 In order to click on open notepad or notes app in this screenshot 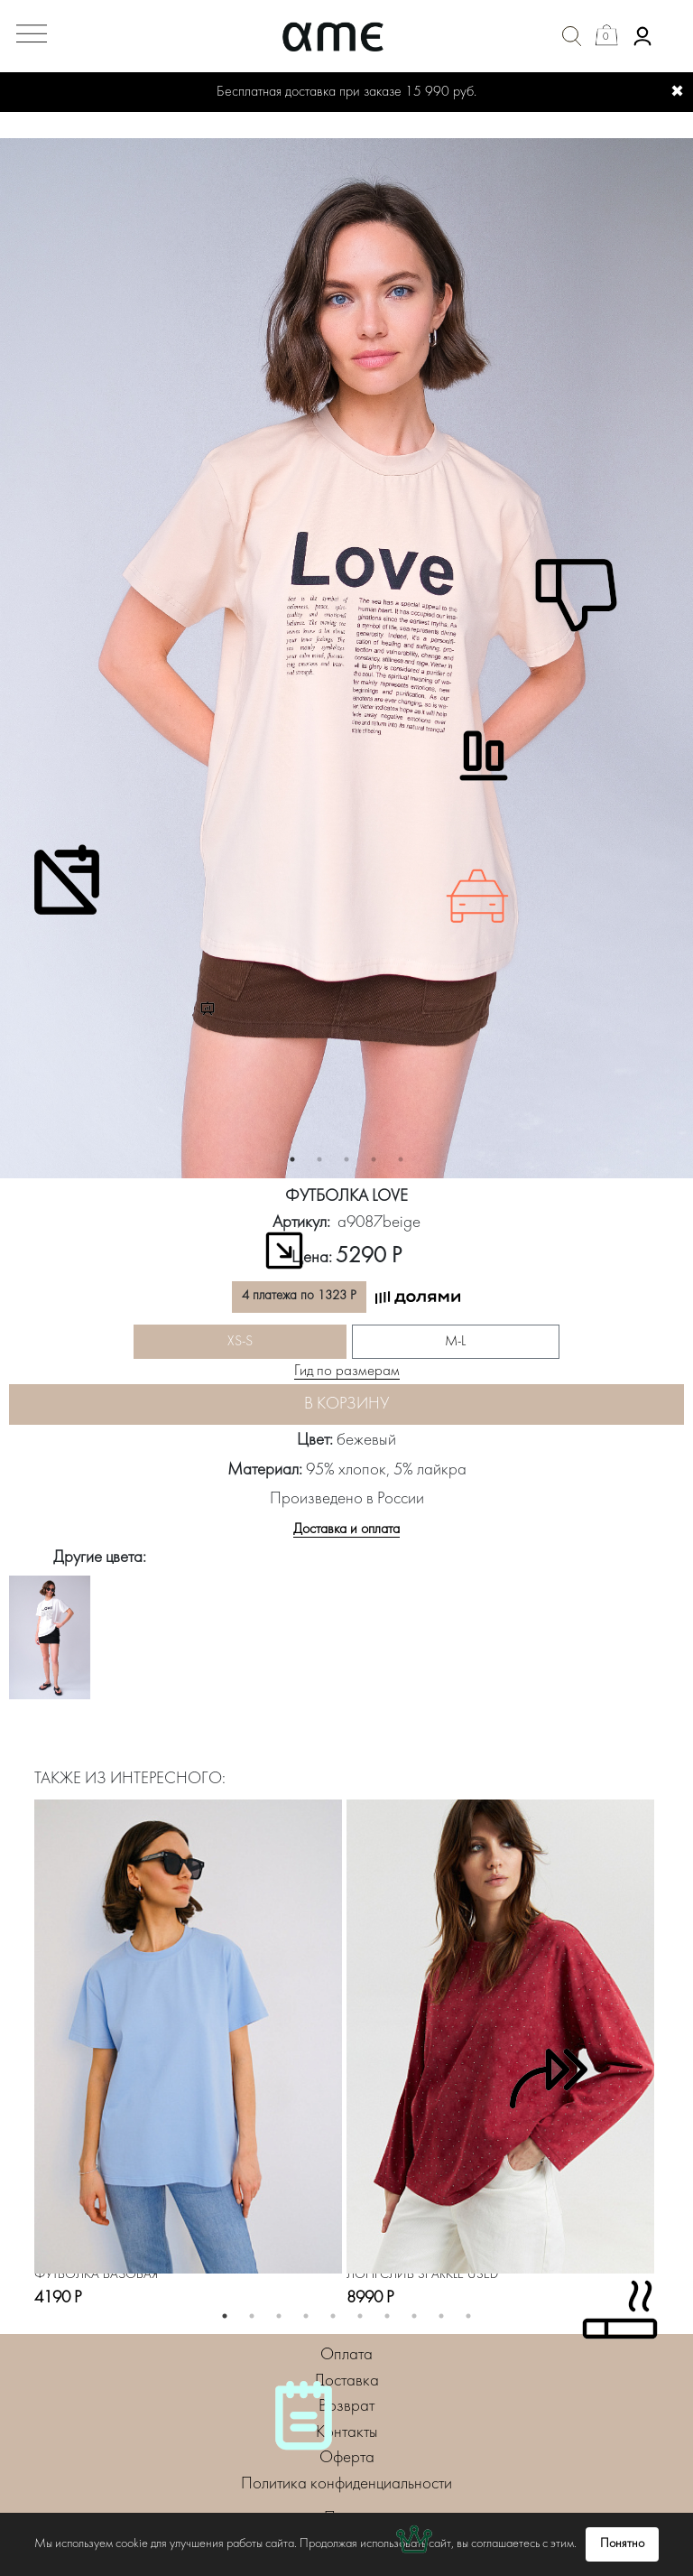, I will do `click(303, 2416)`.